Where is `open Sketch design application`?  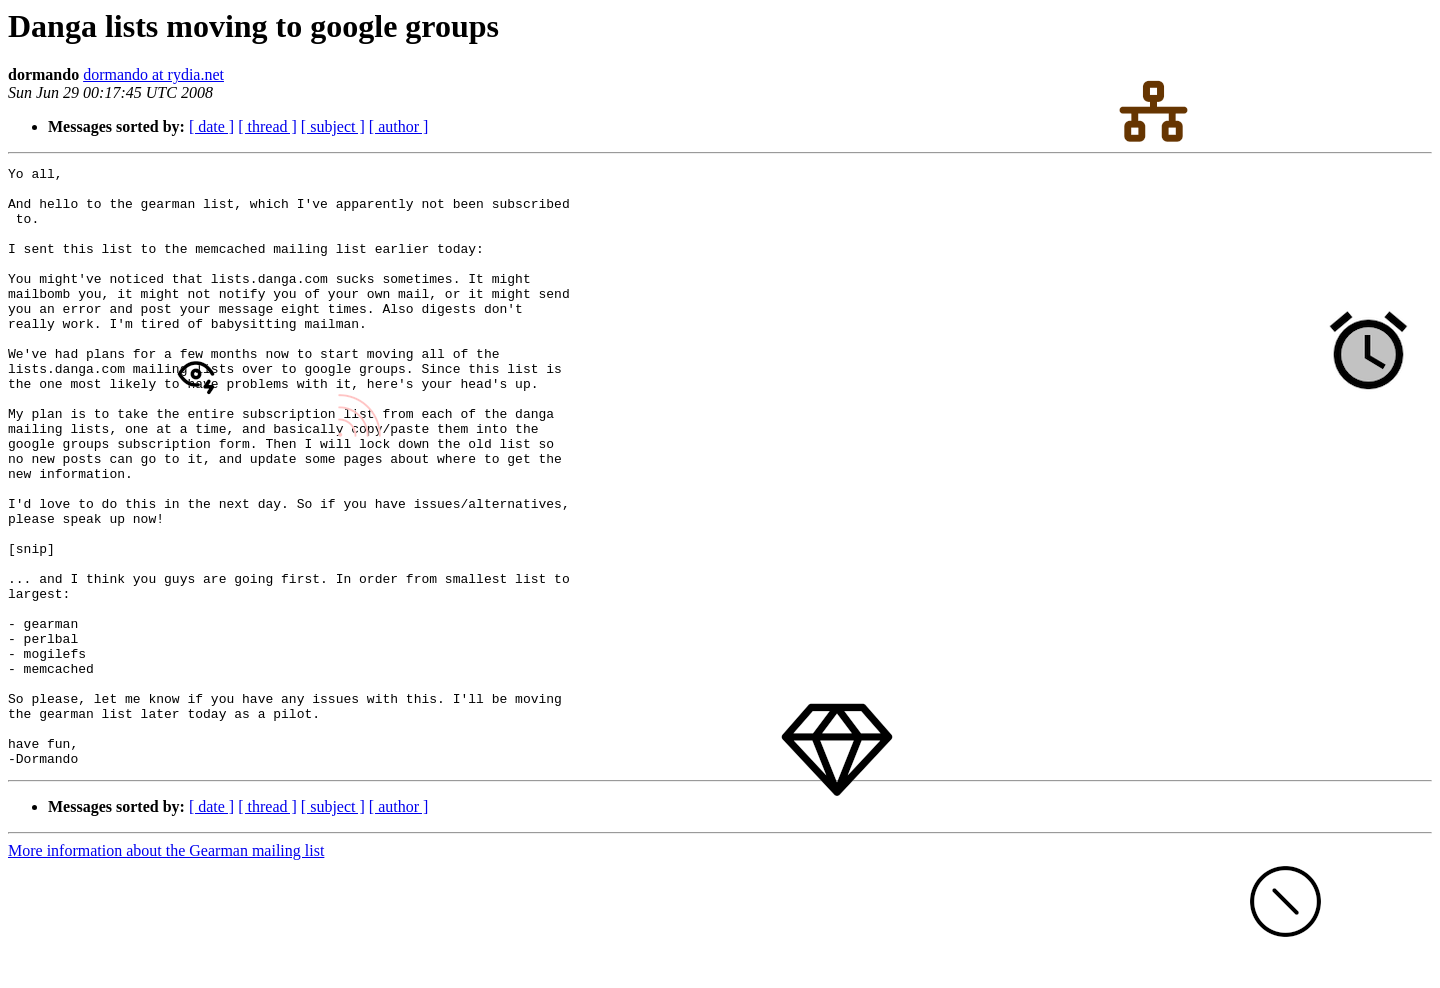 open Sketch design application is located at coordinates (837, 748).